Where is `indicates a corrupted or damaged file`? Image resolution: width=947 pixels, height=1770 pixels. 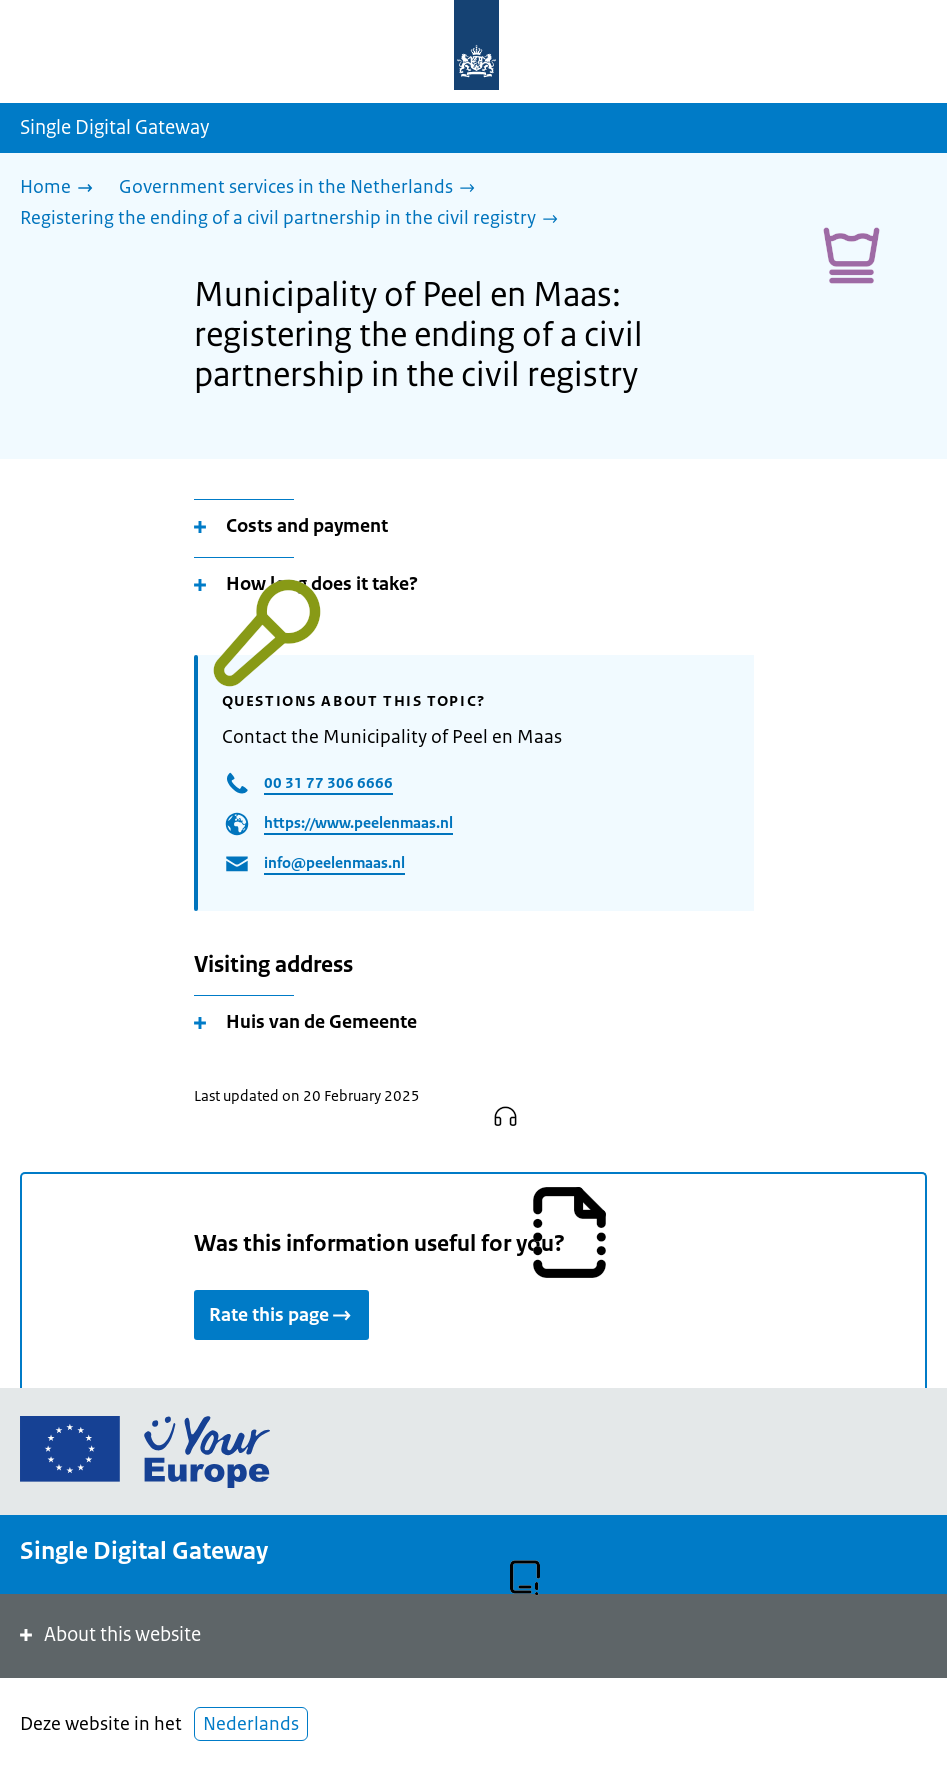 indicates a corrupted or damaged file is located at coordinates (569, 1232).